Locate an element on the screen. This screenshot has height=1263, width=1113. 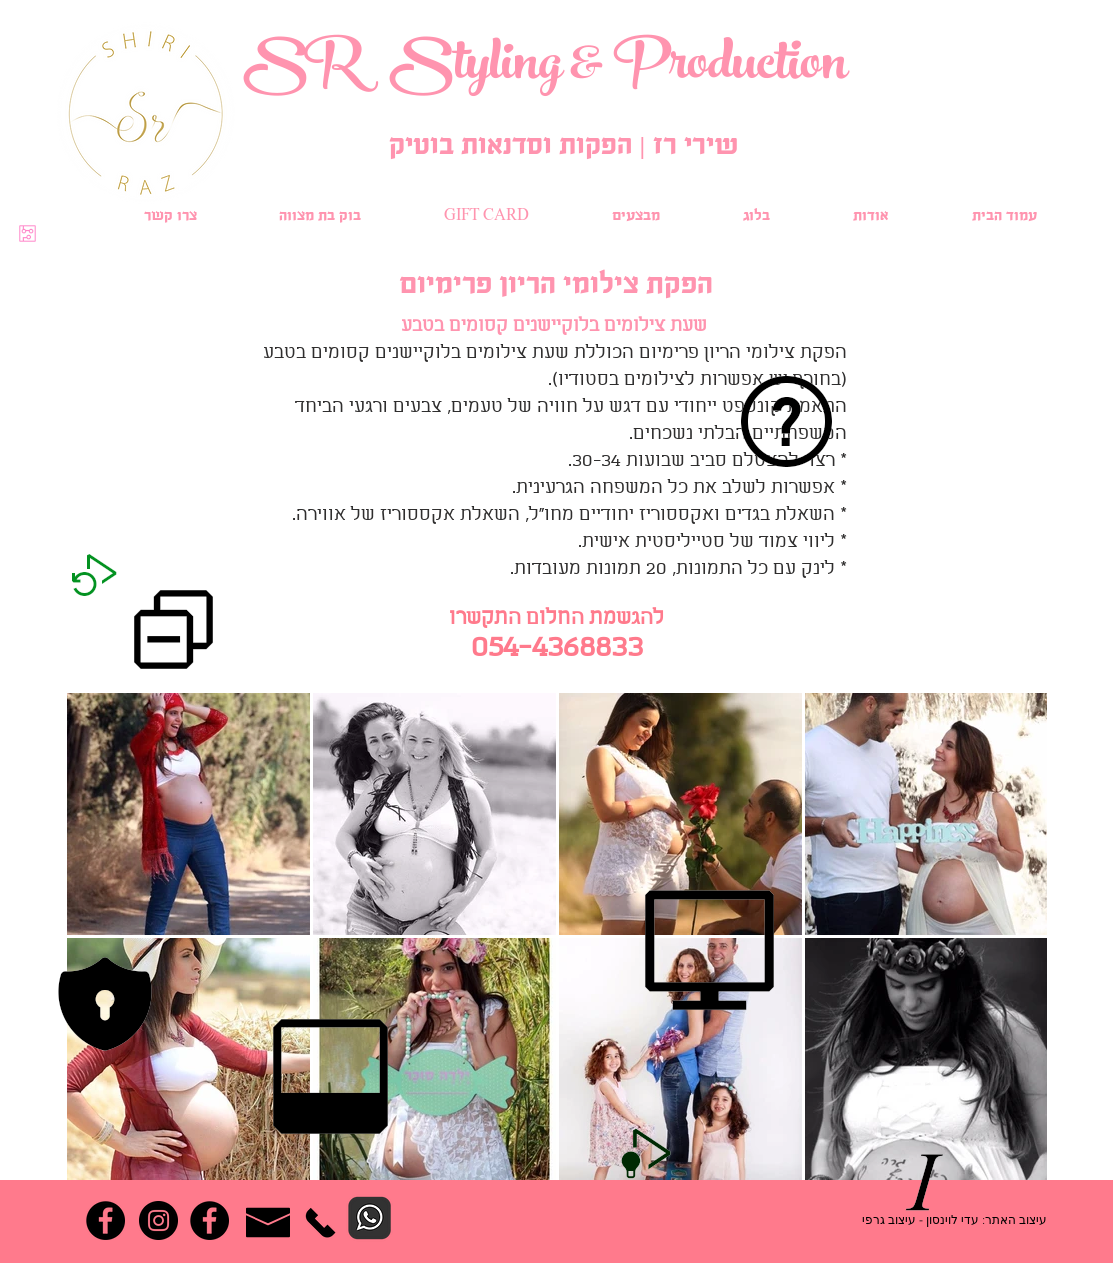
view circuit board or hardware-related files is located at coordinates (27, 233).